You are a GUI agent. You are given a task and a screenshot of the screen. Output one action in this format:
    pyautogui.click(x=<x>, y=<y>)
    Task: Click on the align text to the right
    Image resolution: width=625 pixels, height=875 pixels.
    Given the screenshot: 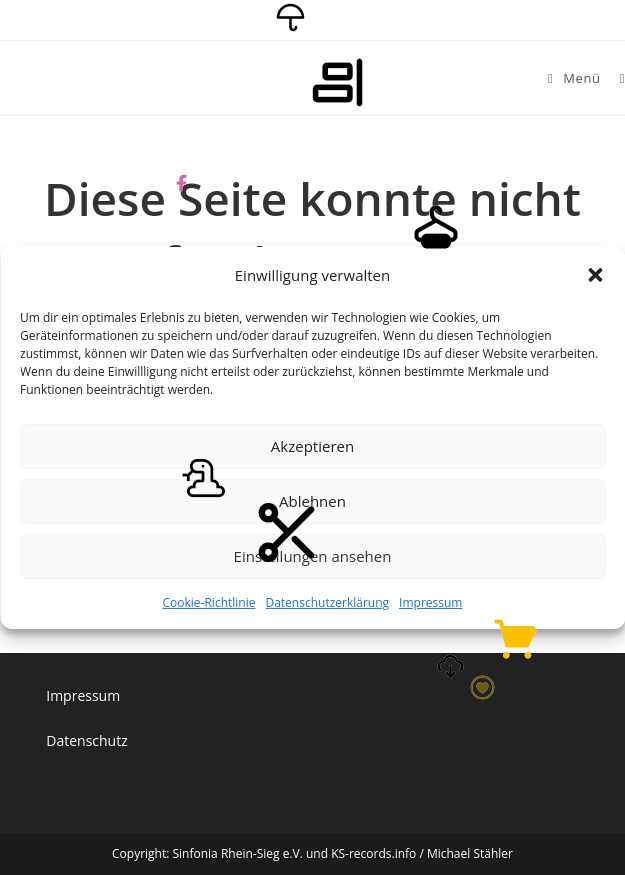 What is the action you would take?
    pyautogui.click(x=338, y=82)
    